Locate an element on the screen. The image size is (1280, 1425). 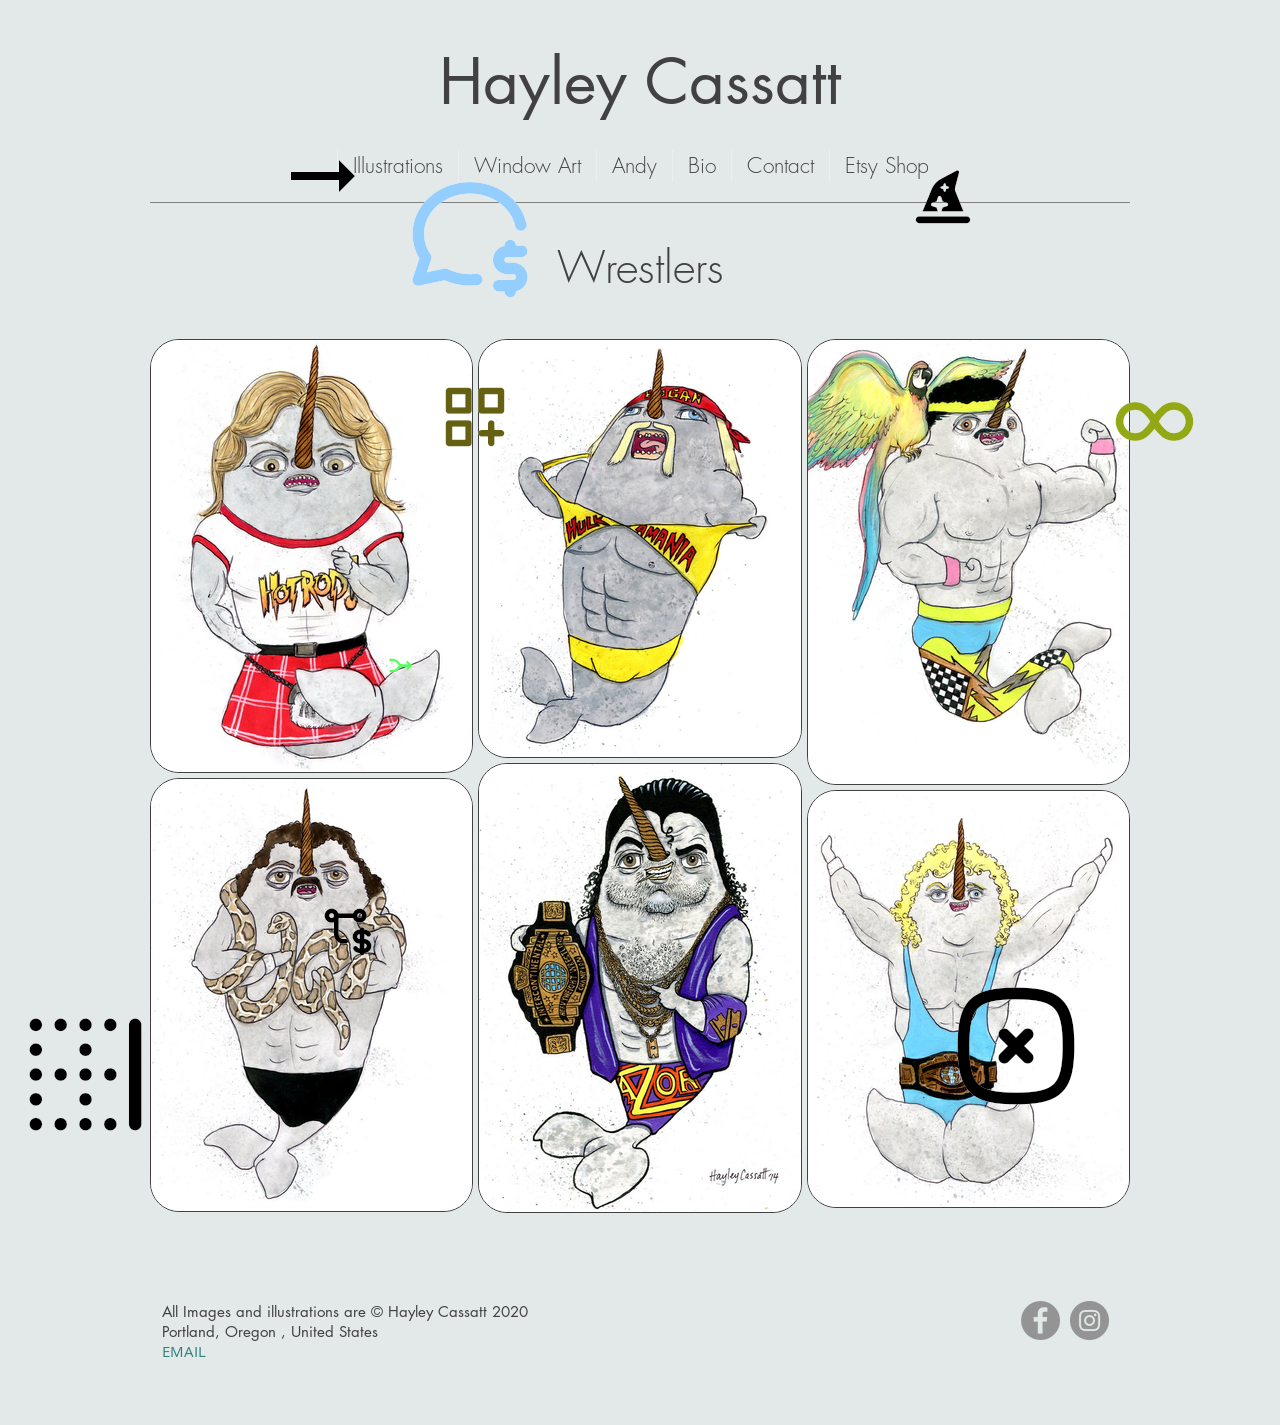
proceed to the next step is located at coordinates (323, 176).